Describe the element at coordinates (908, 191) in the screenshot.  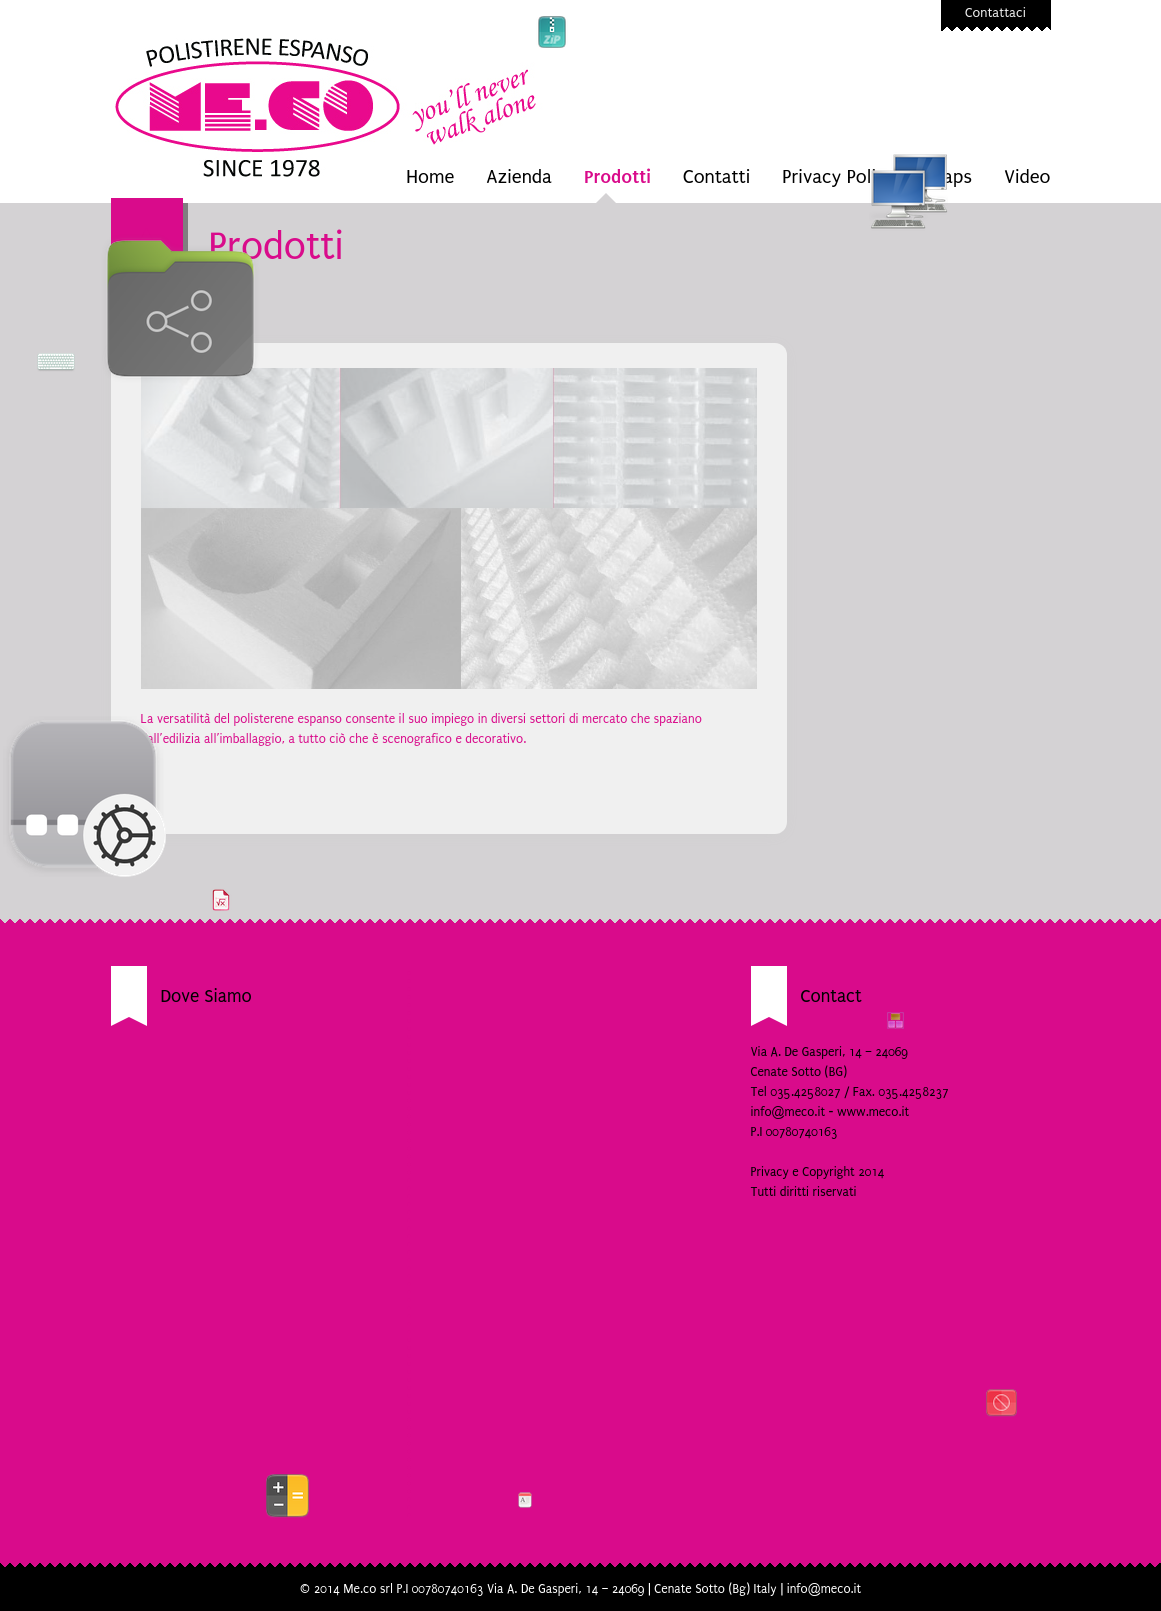
I see `indicates network connection is idle with no active traffic` at that location.